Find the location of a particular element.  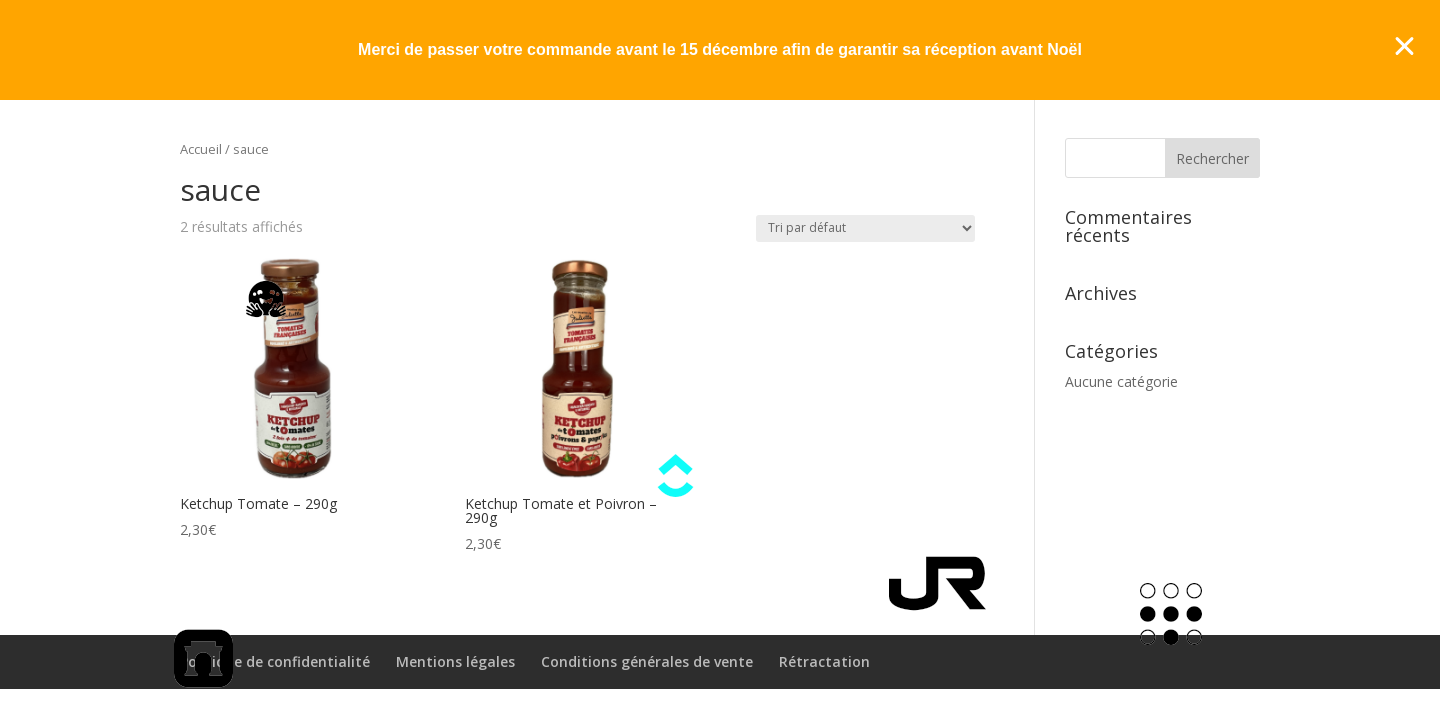

visit hugging face platform is located at coordinates (266, 299).